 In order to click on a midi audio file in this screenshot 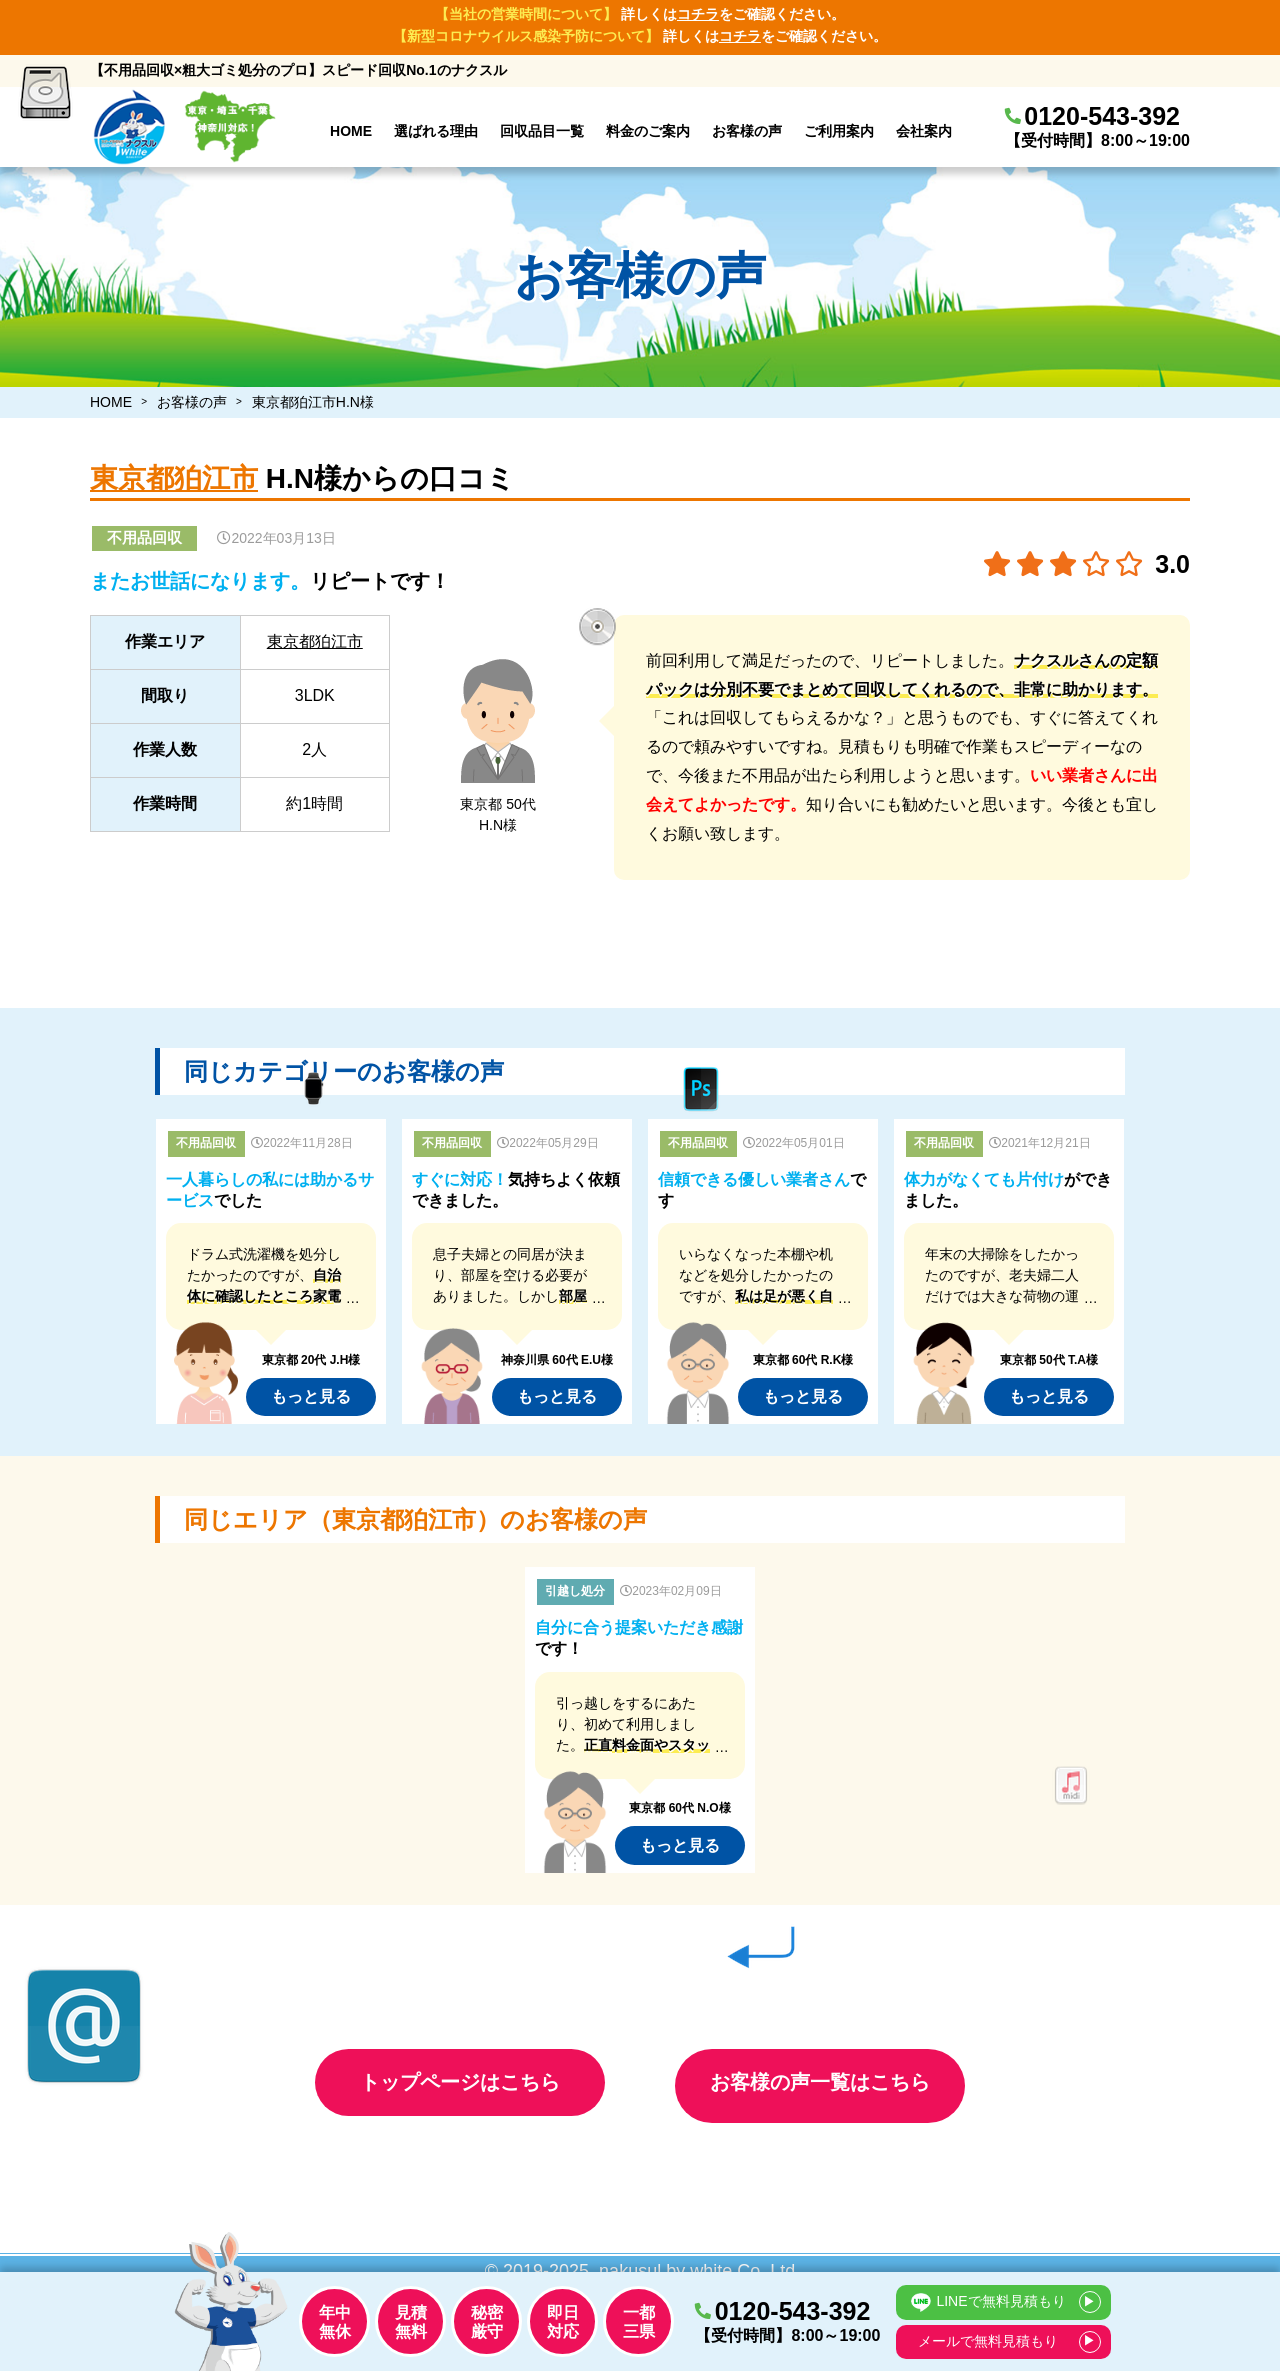, I will do `click(1071, 1785)`.